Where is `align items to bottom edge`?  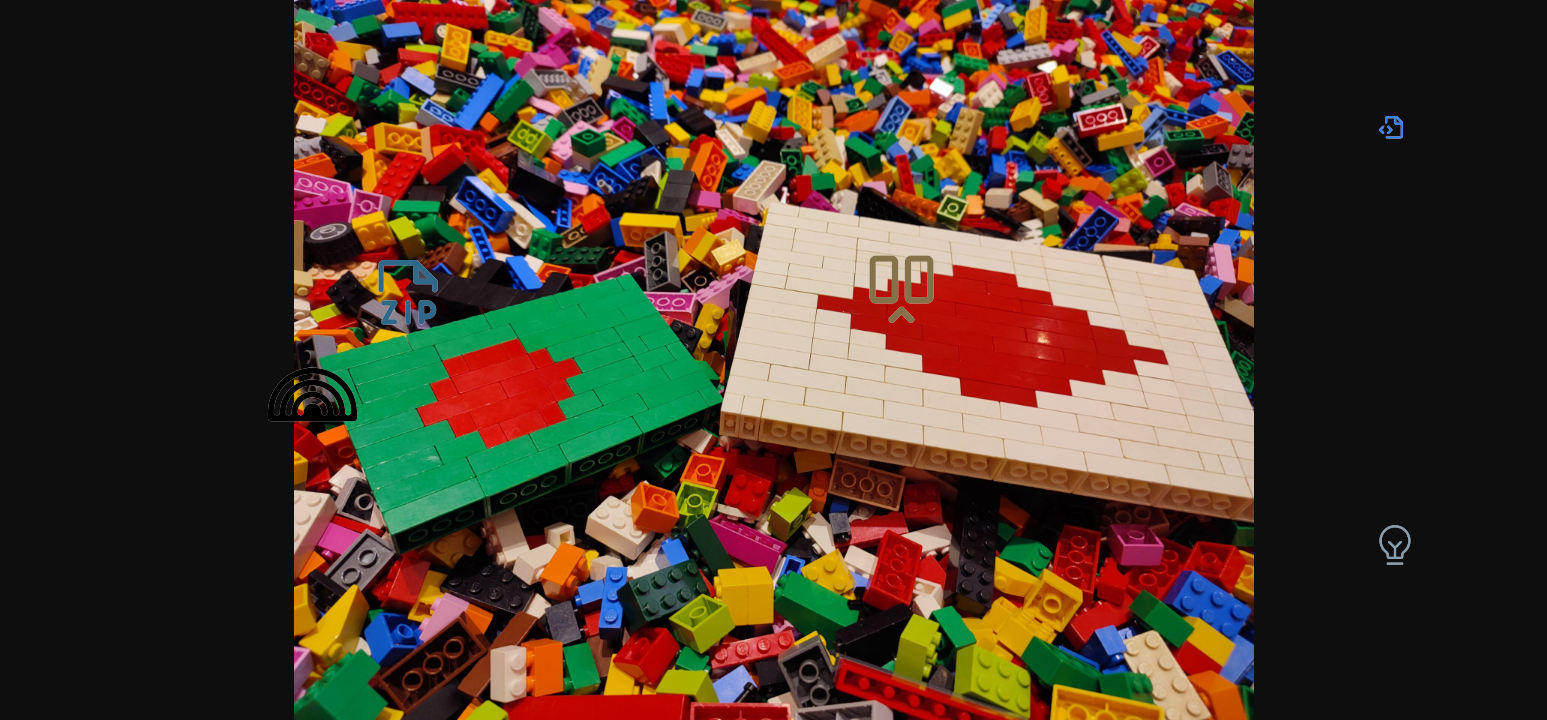
align items to bottom edge is located at coordinates (901, 287).